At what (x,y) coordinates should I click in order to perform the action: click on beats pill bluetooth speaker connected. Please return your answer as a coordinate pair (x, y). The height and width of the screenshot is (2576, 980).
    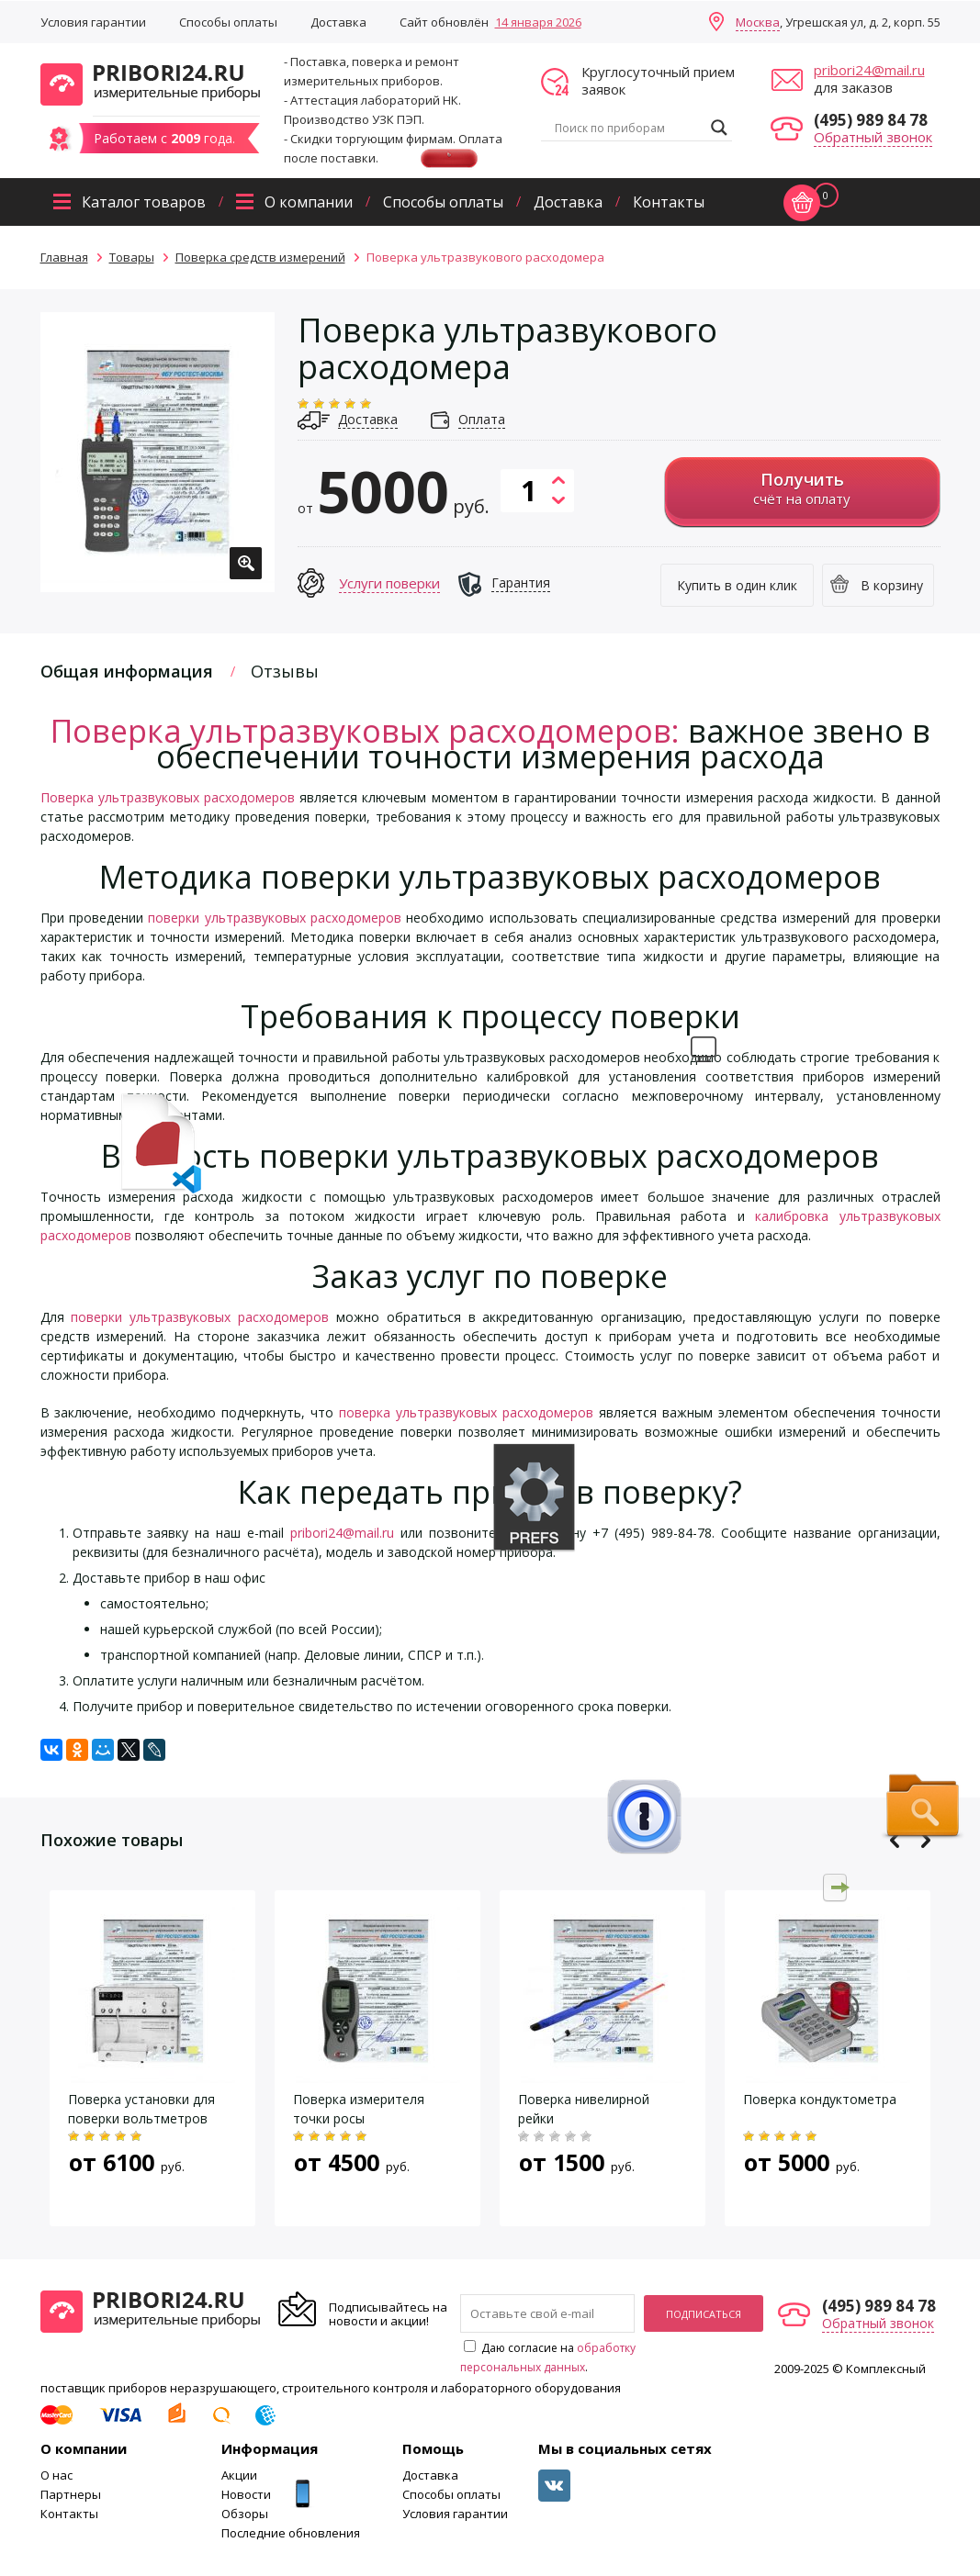
    Looking at the image, I should click on (449, 159).